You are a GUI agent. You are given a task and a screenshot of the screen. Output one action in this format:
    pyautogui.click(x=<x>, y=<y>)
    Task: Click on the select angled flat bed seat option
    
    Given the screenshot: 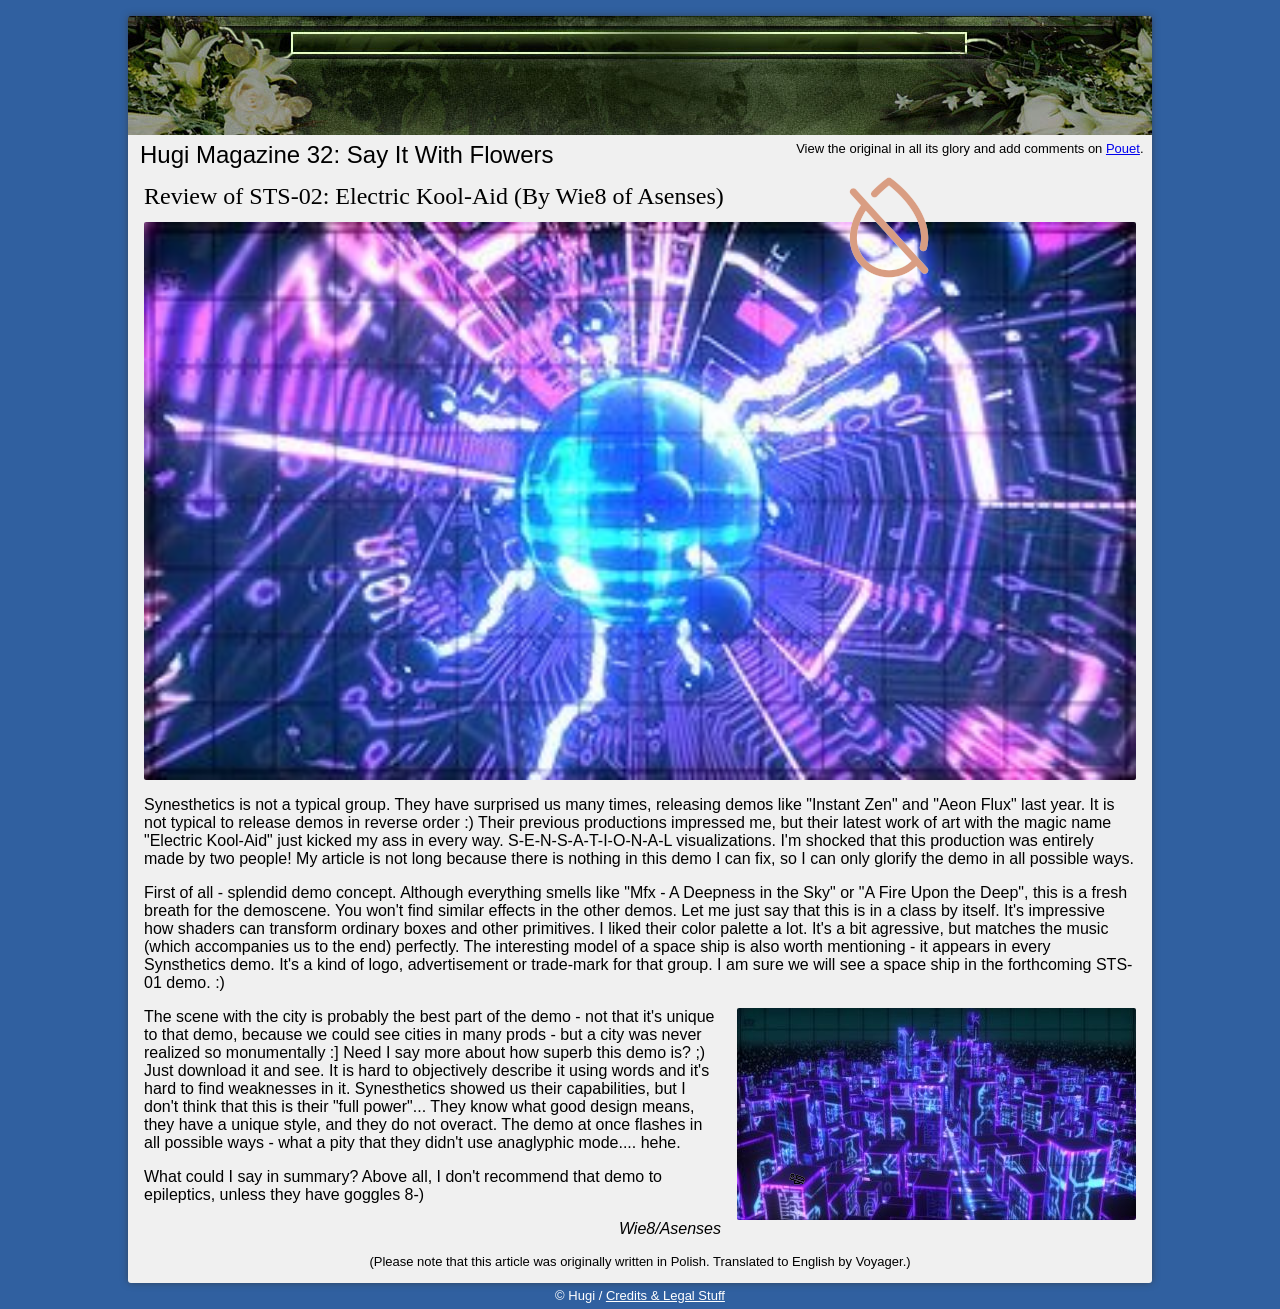 What is the action you would take?
    pyautogui.click(x=797, y=1179)
    